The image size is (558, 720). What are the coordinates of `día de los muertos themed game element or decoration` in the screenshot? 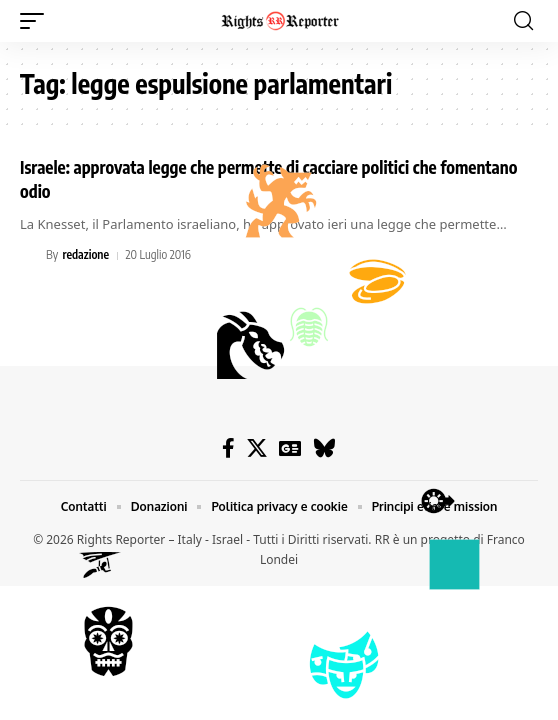 It's located at (108, 640).